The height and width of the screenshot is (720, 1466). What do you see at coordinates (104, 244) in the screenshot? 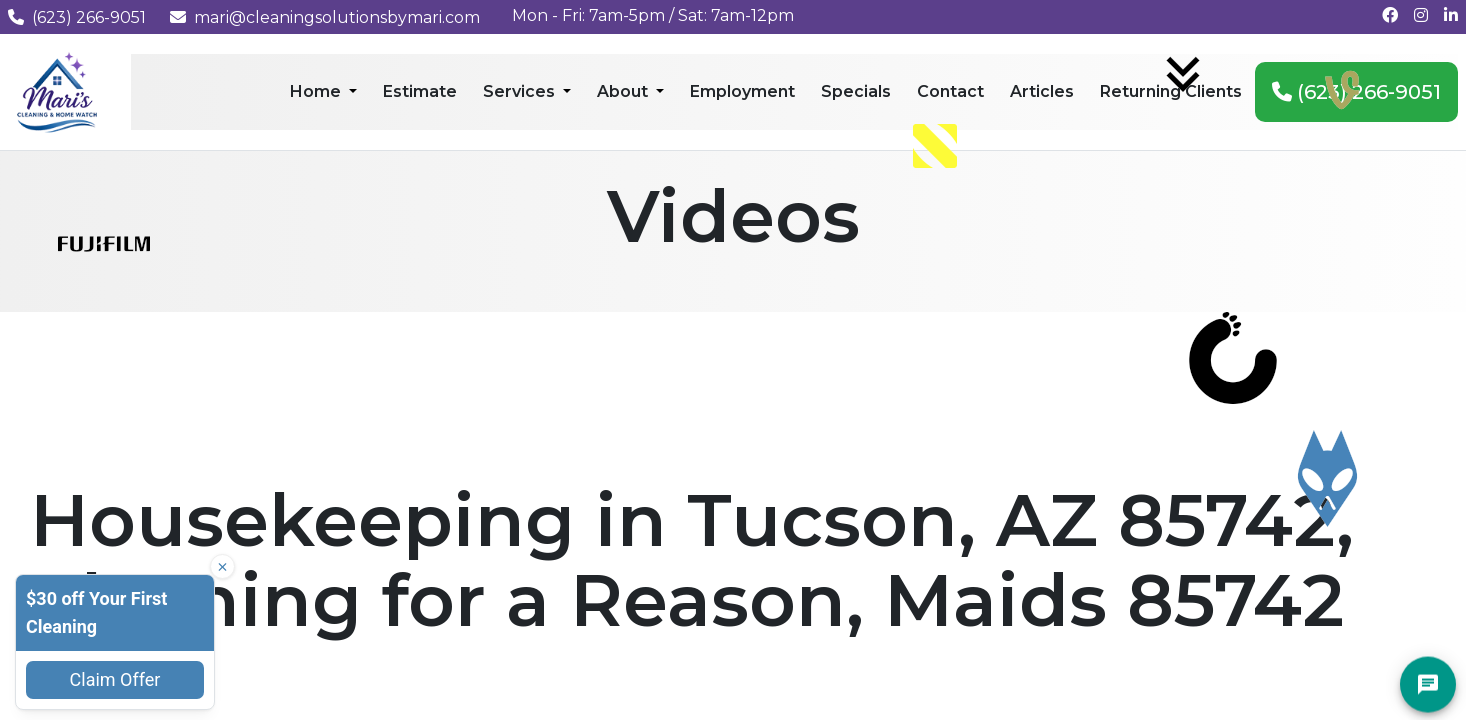
I see `visit Fujifilm's official website or support` at bounding box center [104, 244].